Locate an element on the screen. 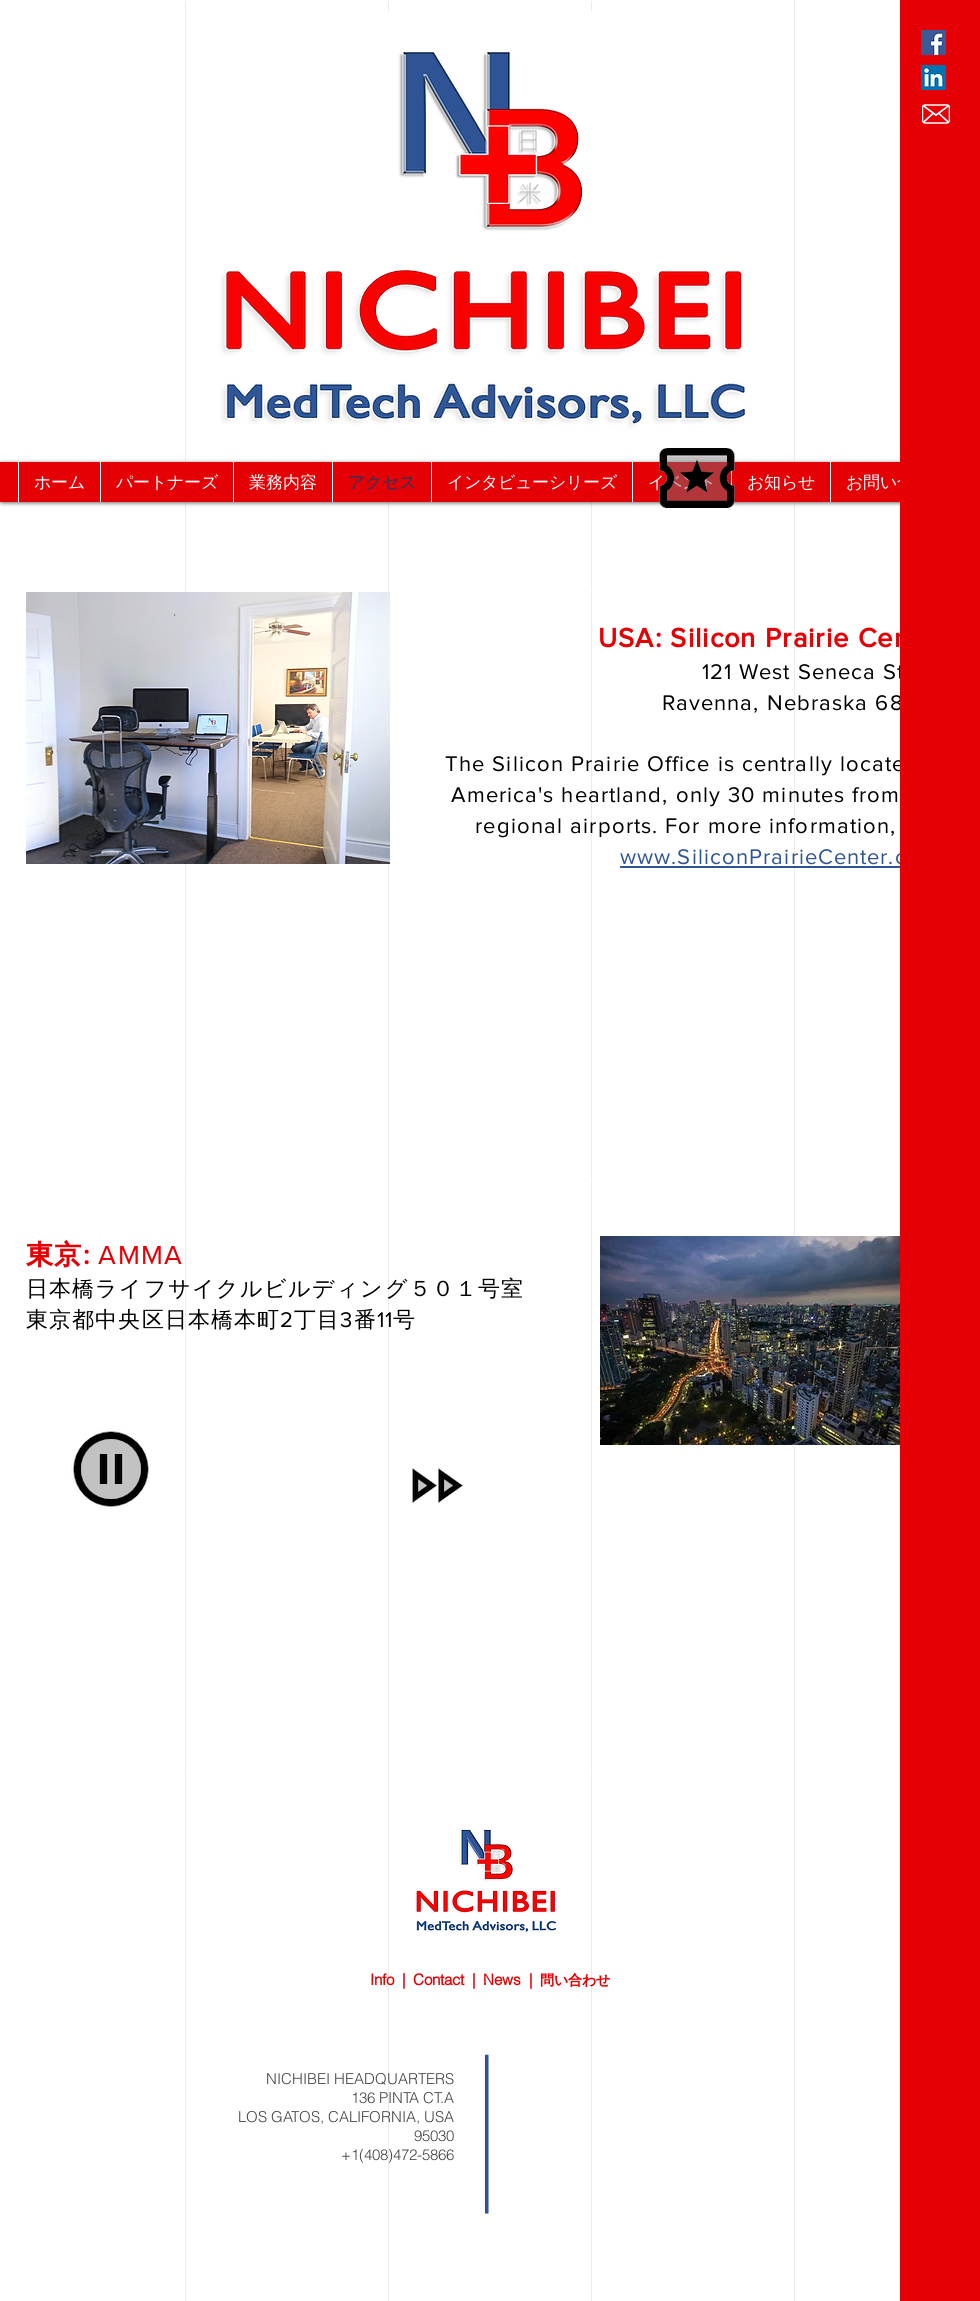 The width and height of the screenshot is (980, 2301). skip forward in media playback is located at coordinates (435, 1485).